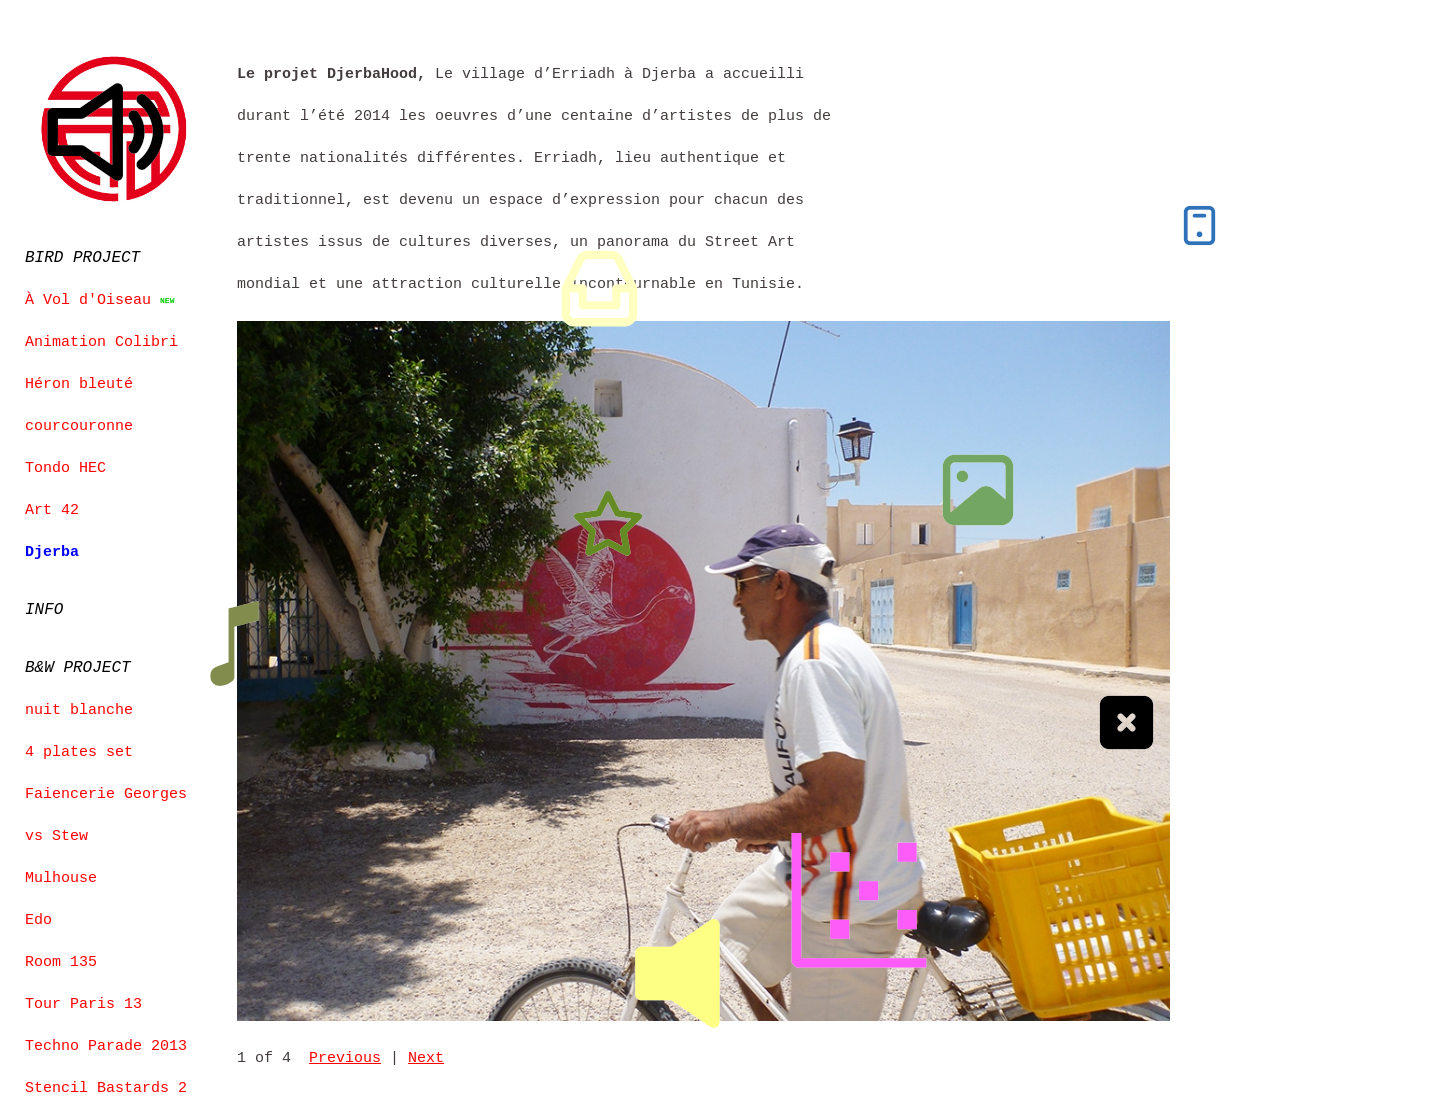 This screenshot has width=1440, height=1114. What do you see at coordinates (978, 490) in the screenshot?
I see `view photos or images` at bounding box center [978, 490].